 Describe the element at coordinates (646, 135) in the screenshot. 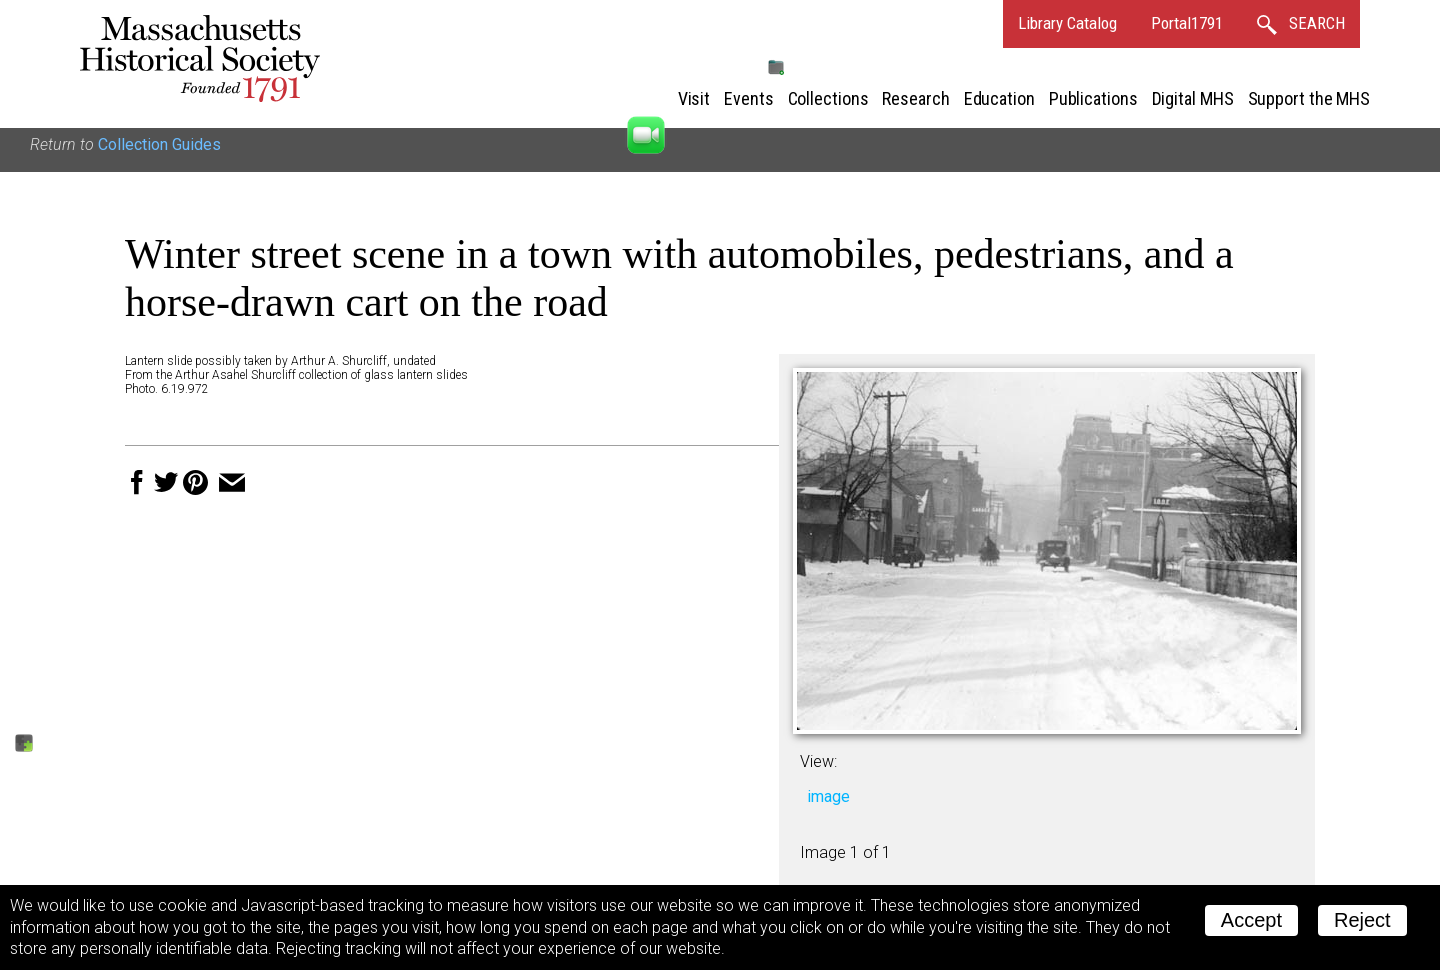

I see `open FaceTime to start a video call` at that location.